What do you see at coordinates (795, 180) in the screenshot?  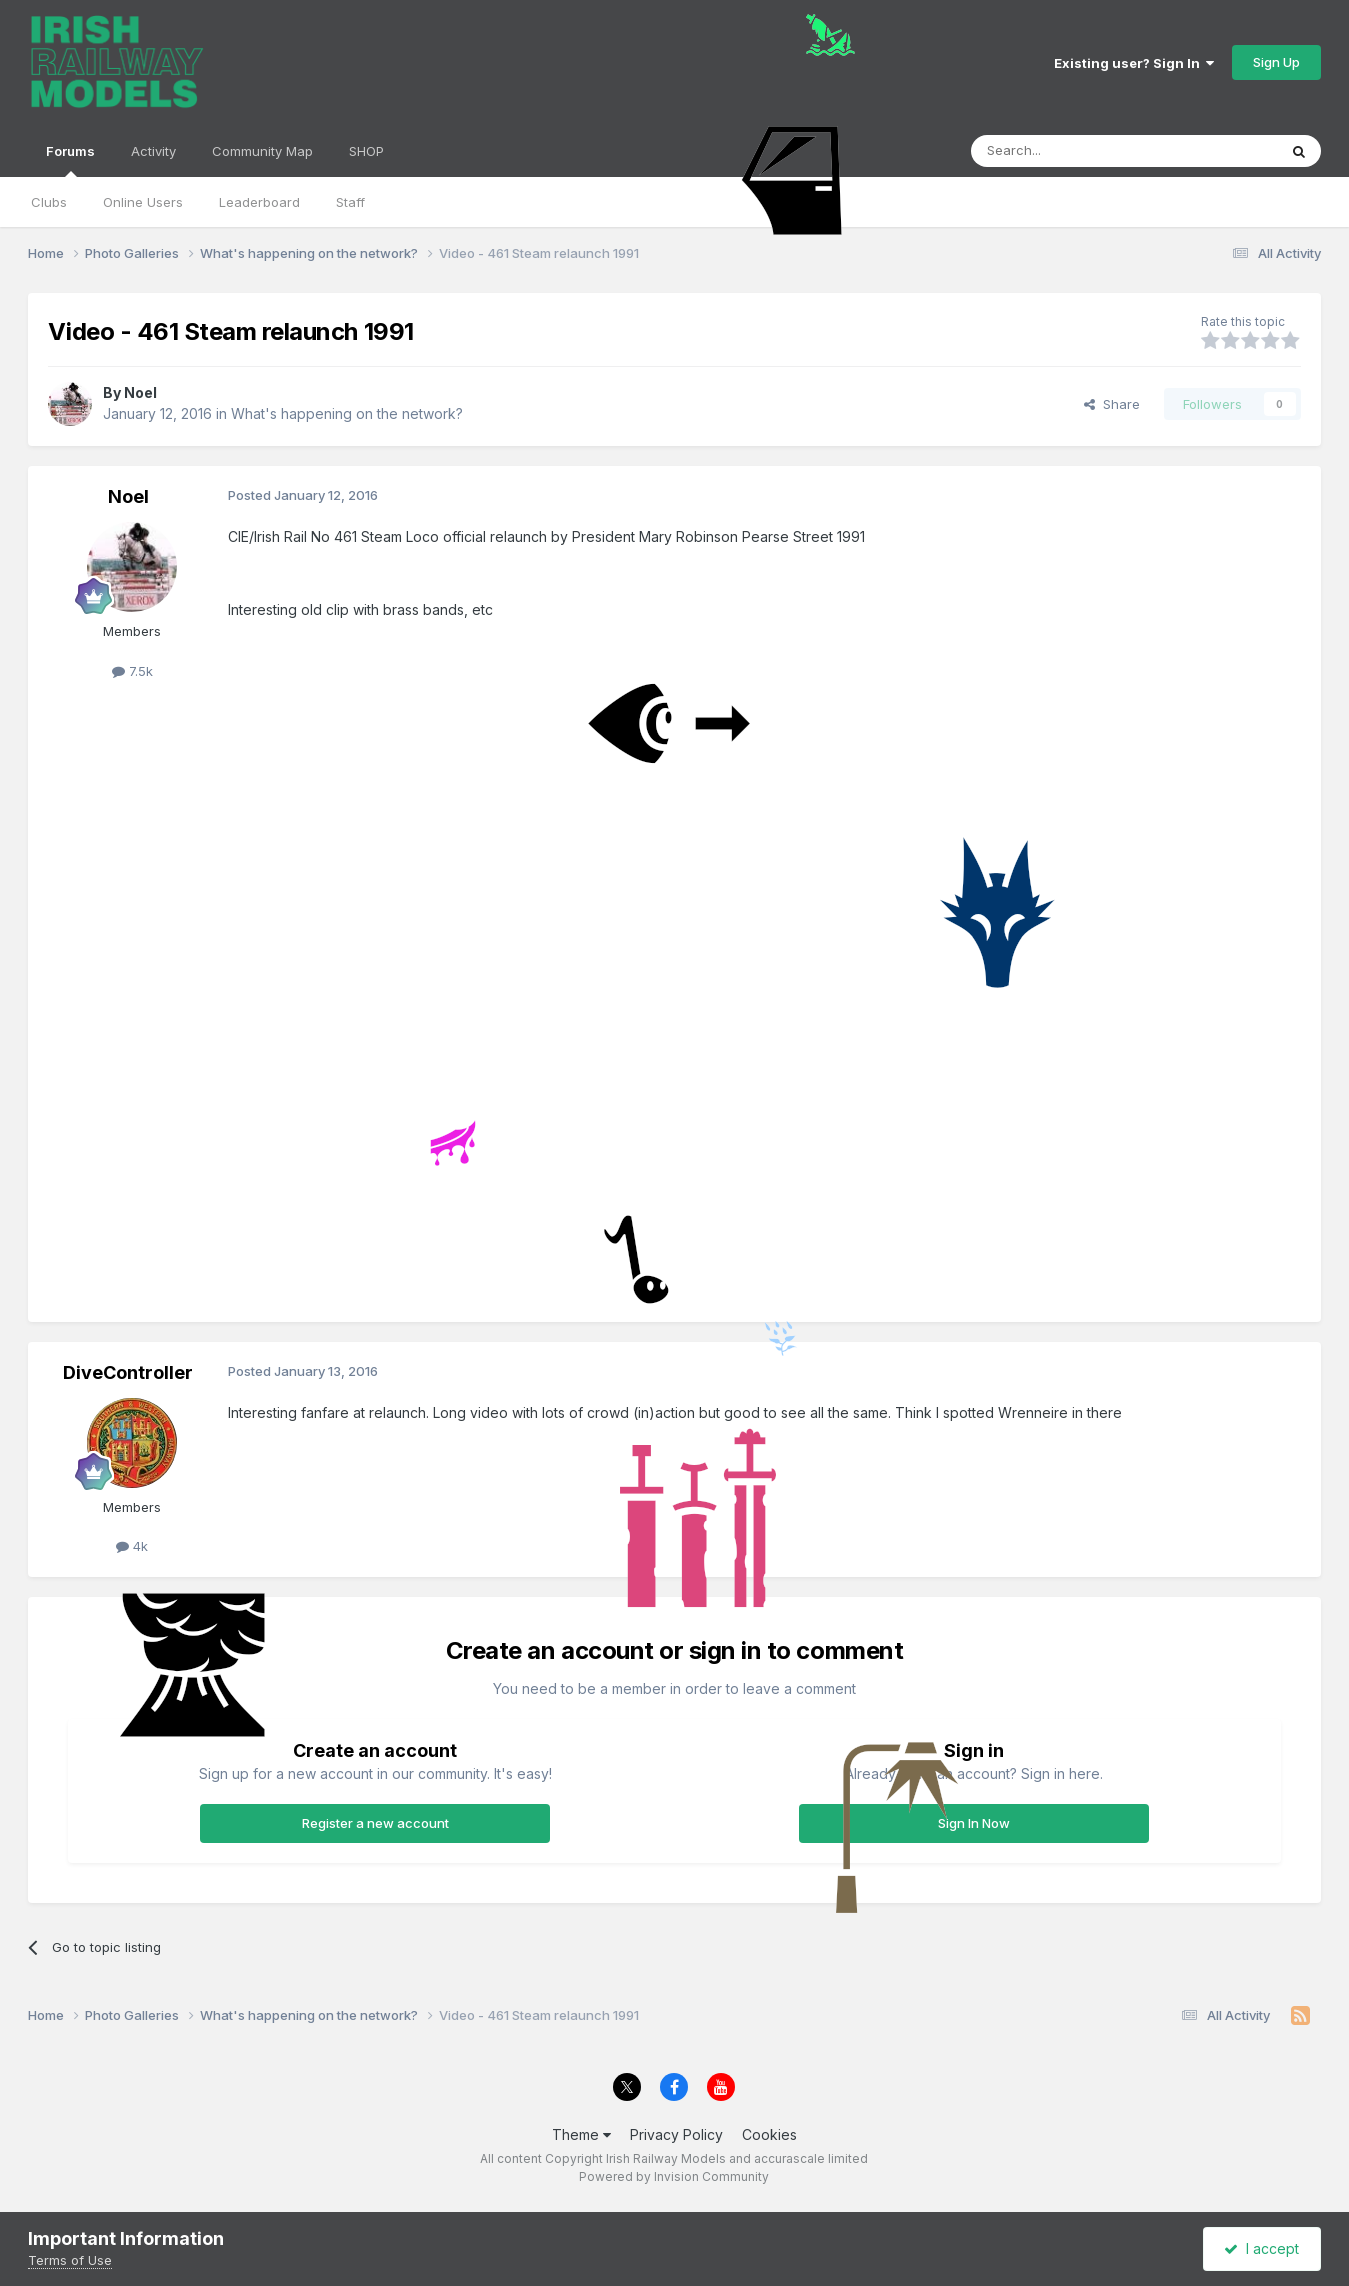 I see `access vehicle door controls` at bounding box center [795, 180].